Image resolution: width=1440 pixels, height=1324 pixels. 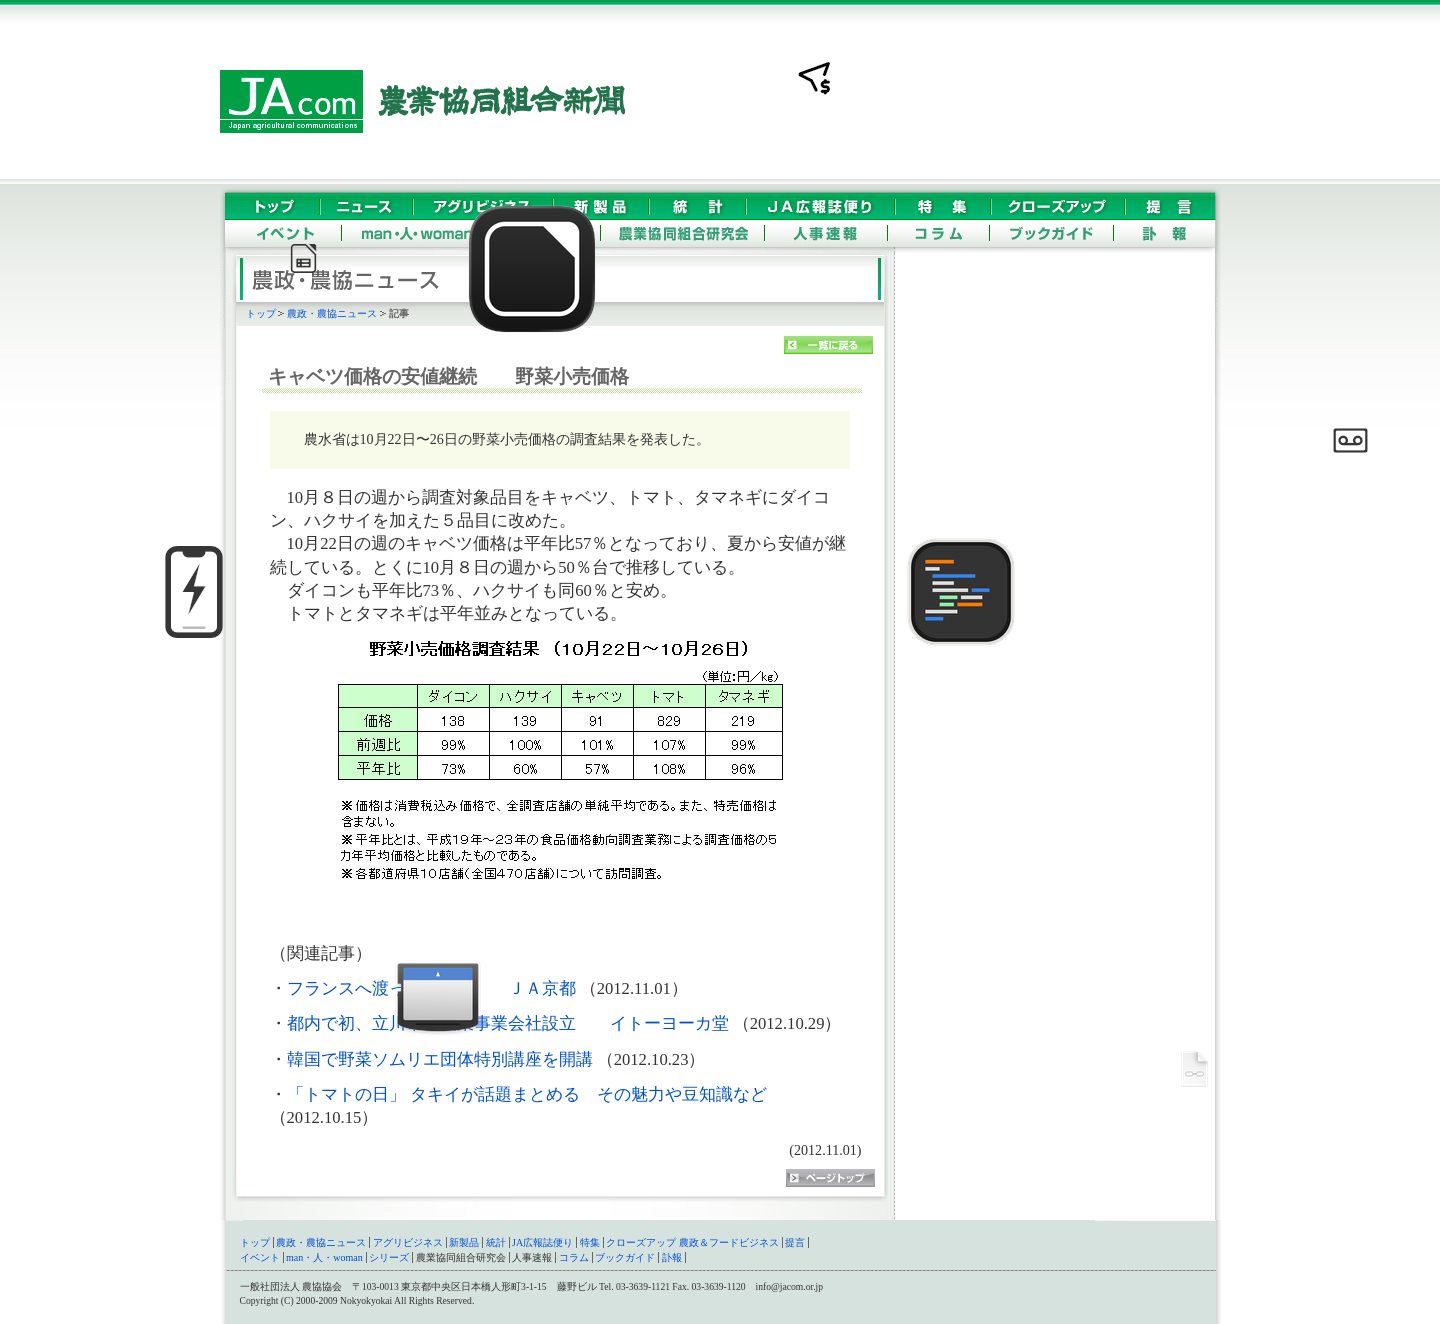 What do you see at coordinates (1194, 1069) in the screenshot?
I see `a windows shortcut file (.lnk)` at bounding box center [1194, 1069].